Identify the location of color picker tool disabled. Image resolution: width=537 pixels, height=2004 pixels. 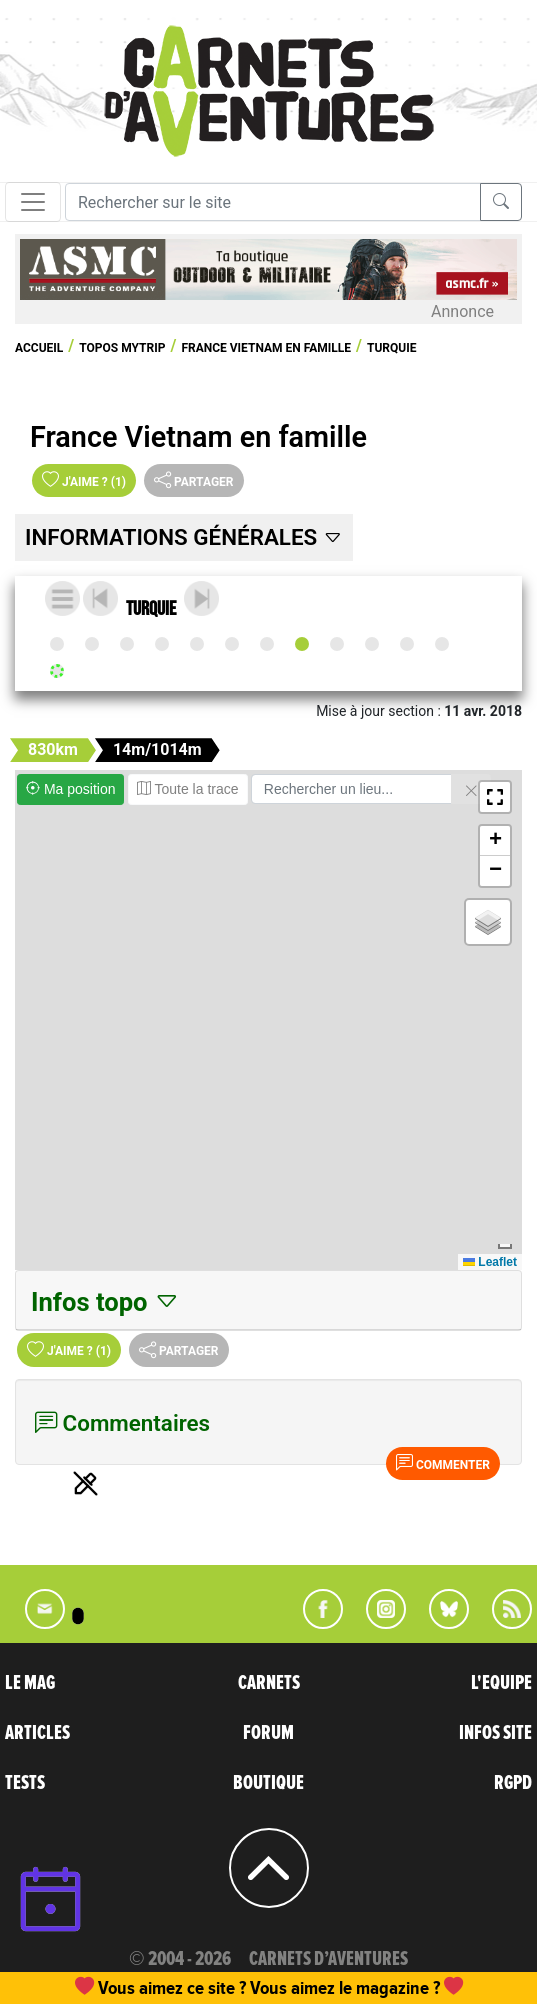
(85, 1483).